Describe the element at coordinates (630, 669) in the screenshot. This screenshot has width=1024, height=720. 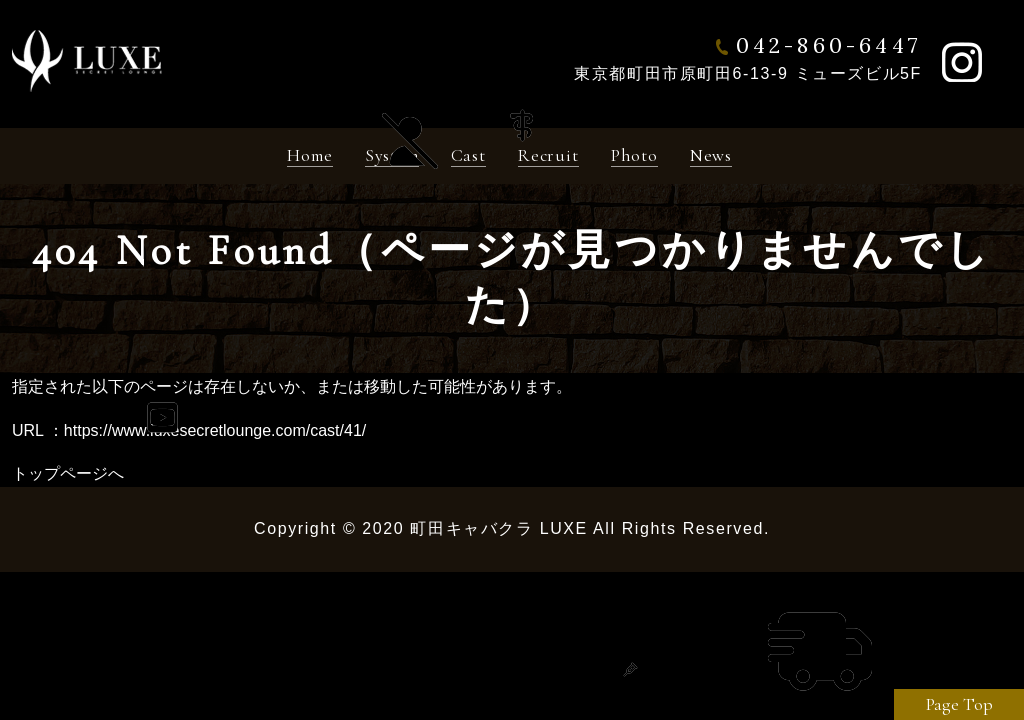
I see `indicates accessibility or mobility assistance options` at that location.